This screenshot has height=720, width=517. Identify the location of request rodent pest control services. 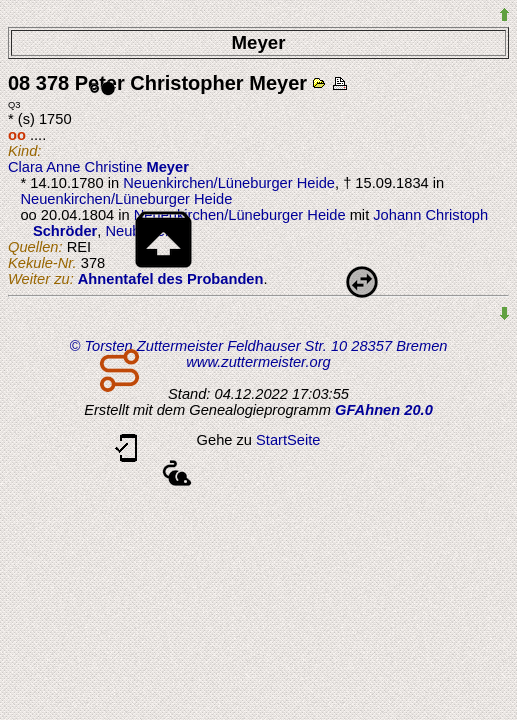
(177, 473).